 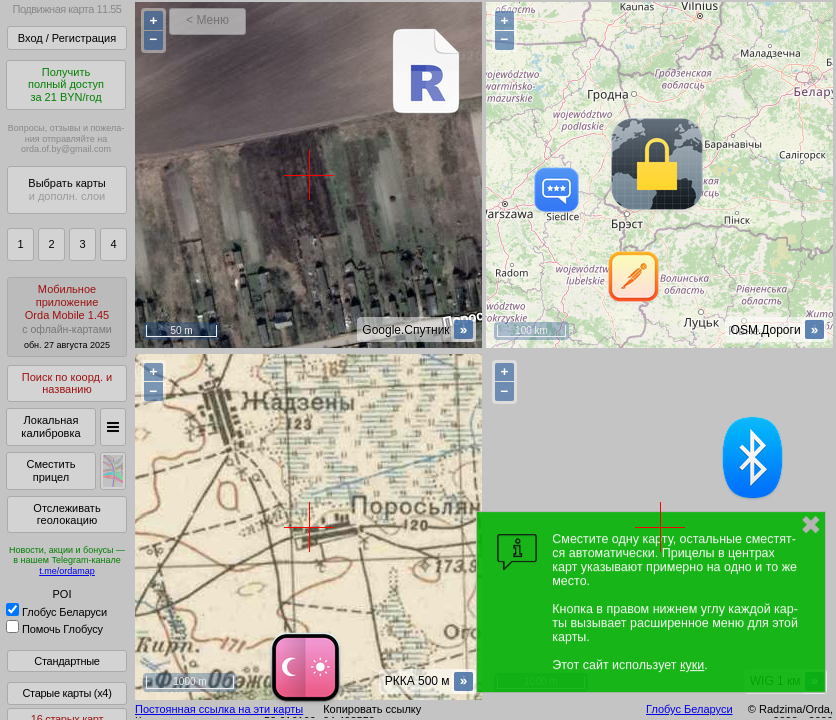 What do you see at coordinates (753, 457) in the screenshot?
I see `manage bluetooth connections and devices` at bounding box center [753, 457].